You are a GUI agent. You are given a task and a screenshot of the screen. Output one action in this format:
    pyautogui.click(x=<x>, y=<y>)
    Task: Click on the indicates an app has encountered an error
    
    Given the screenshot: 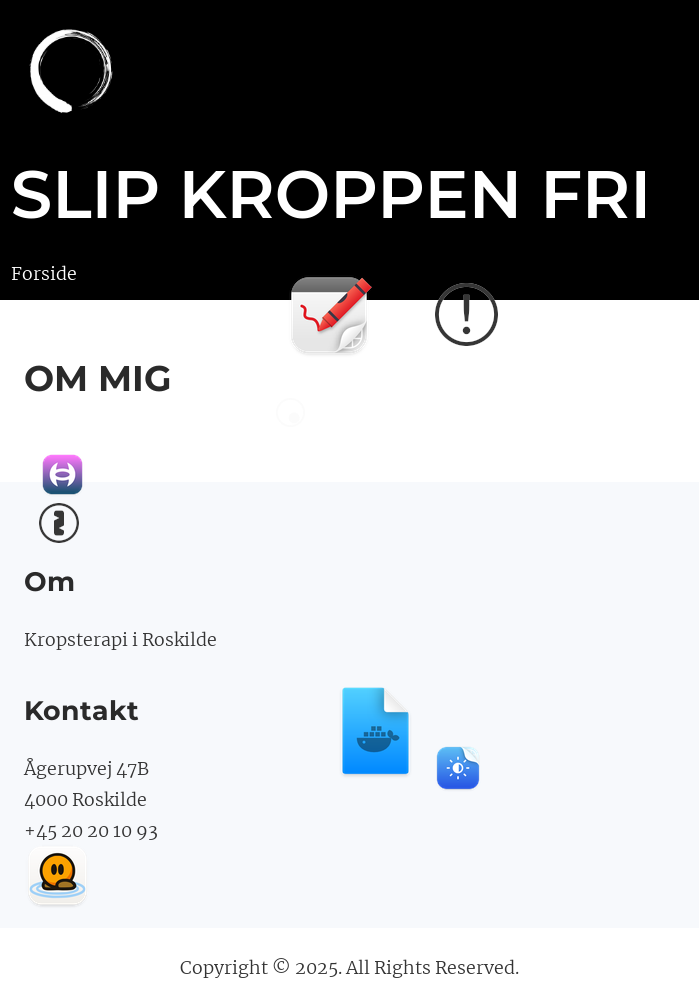 What is the action you would take?
    pyautogui.click(x=466, y=314)
    